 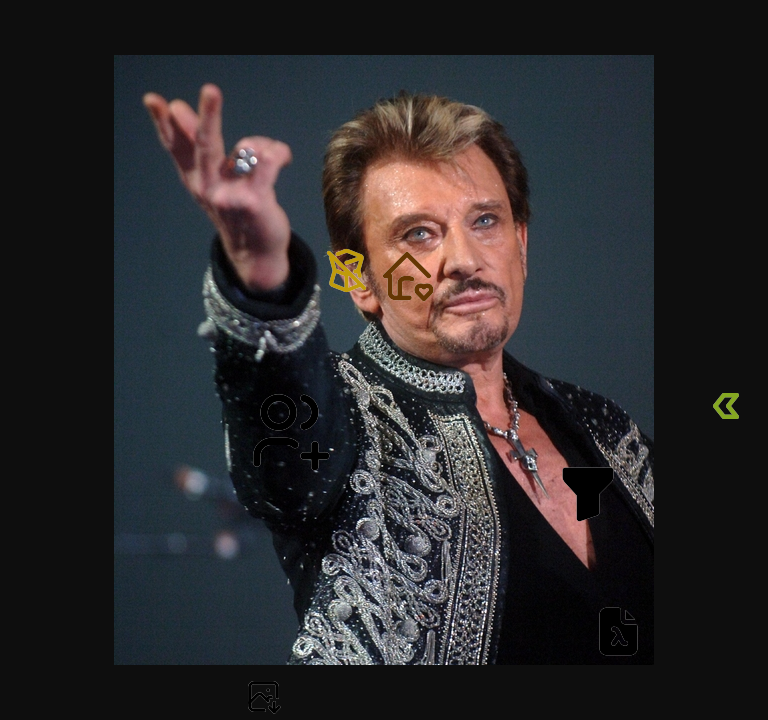 I want to click on disable 3D object rendering, so click(x=346, y=270).